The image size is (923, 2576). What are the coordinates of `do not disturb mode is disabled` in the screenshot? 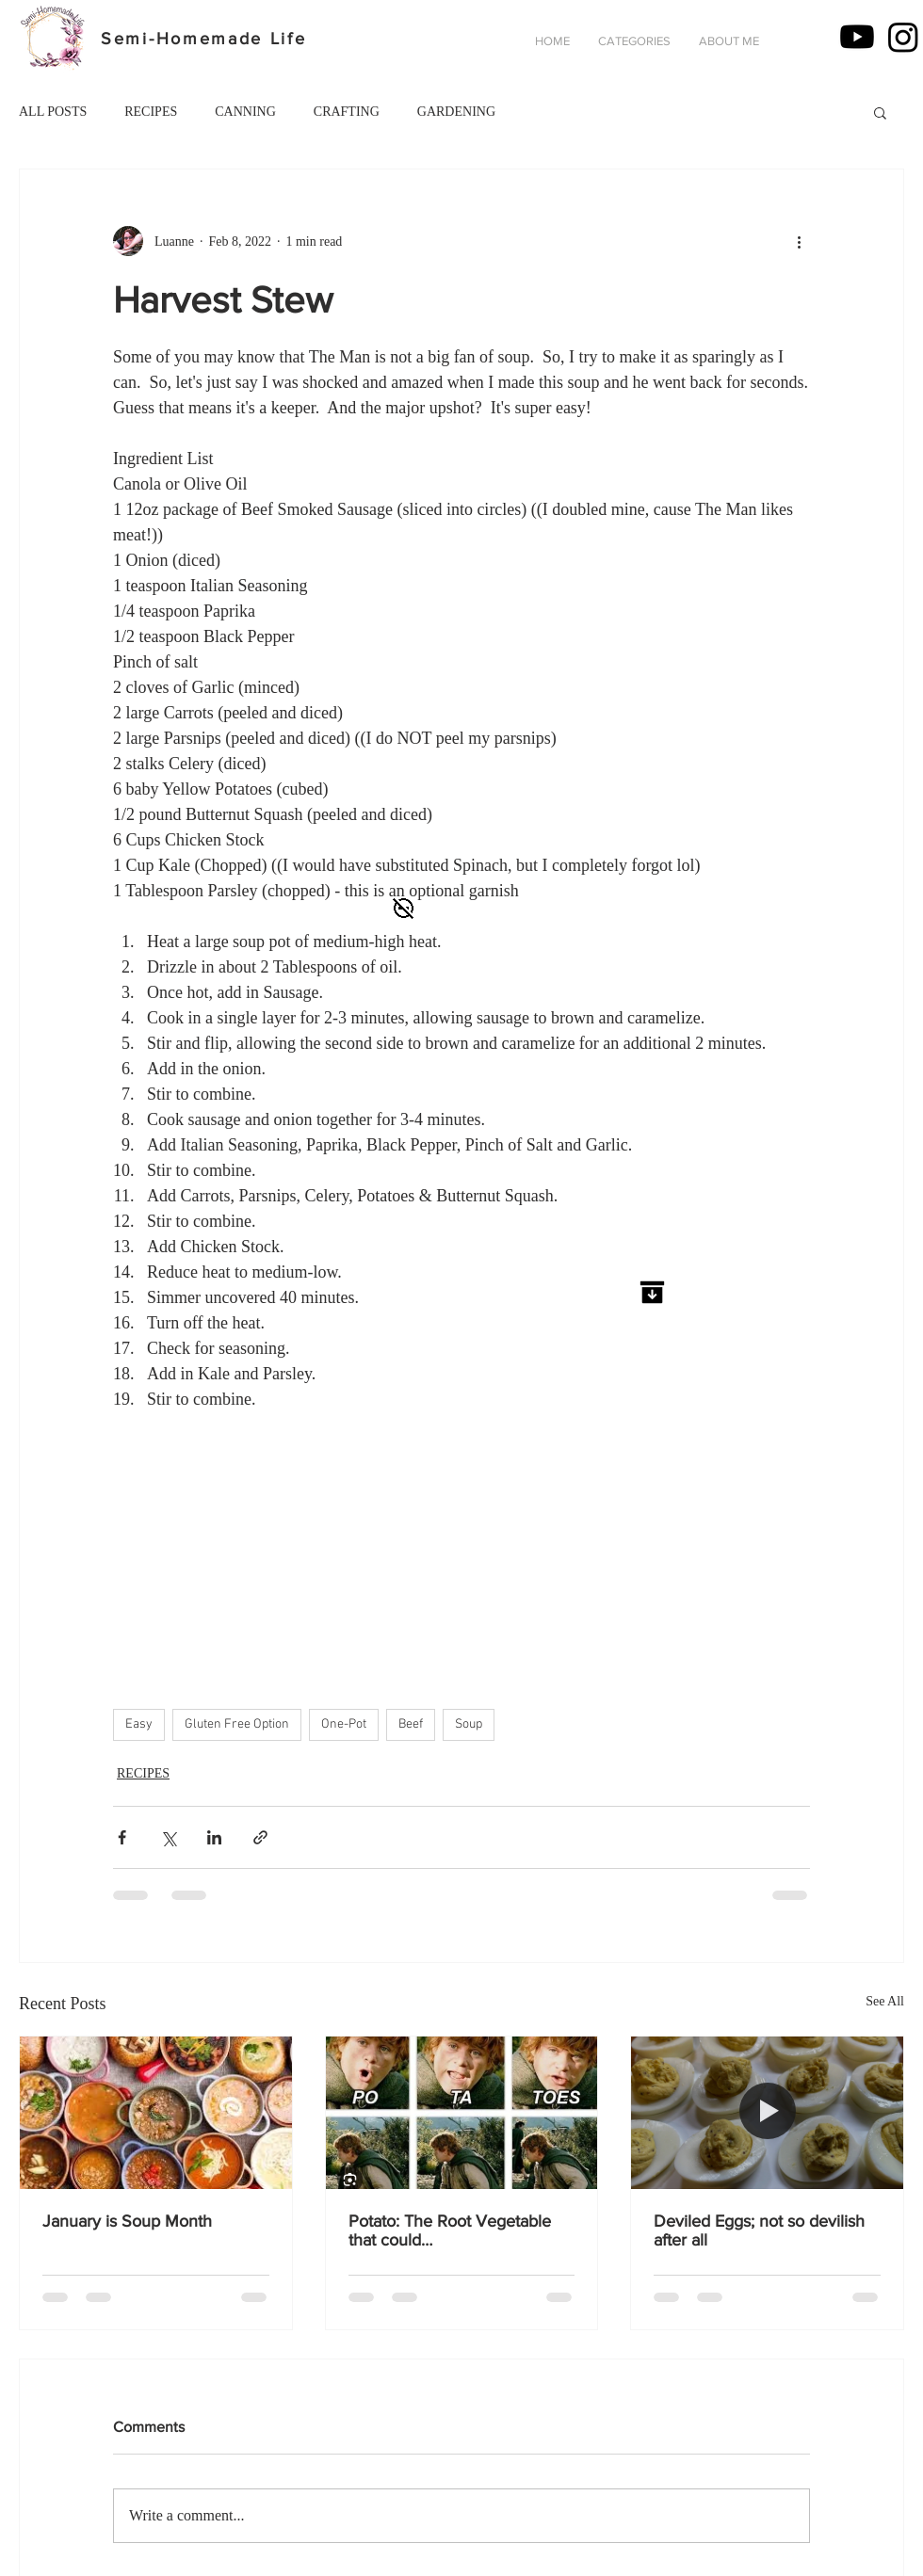 It's located at (403, 908).